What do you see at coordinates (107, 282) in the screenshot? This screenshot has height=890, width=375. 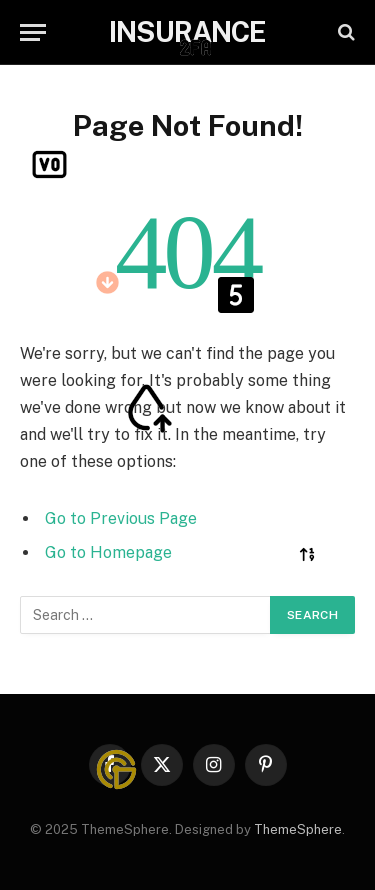 I see `download file or content` at bounding box center [107, 282].